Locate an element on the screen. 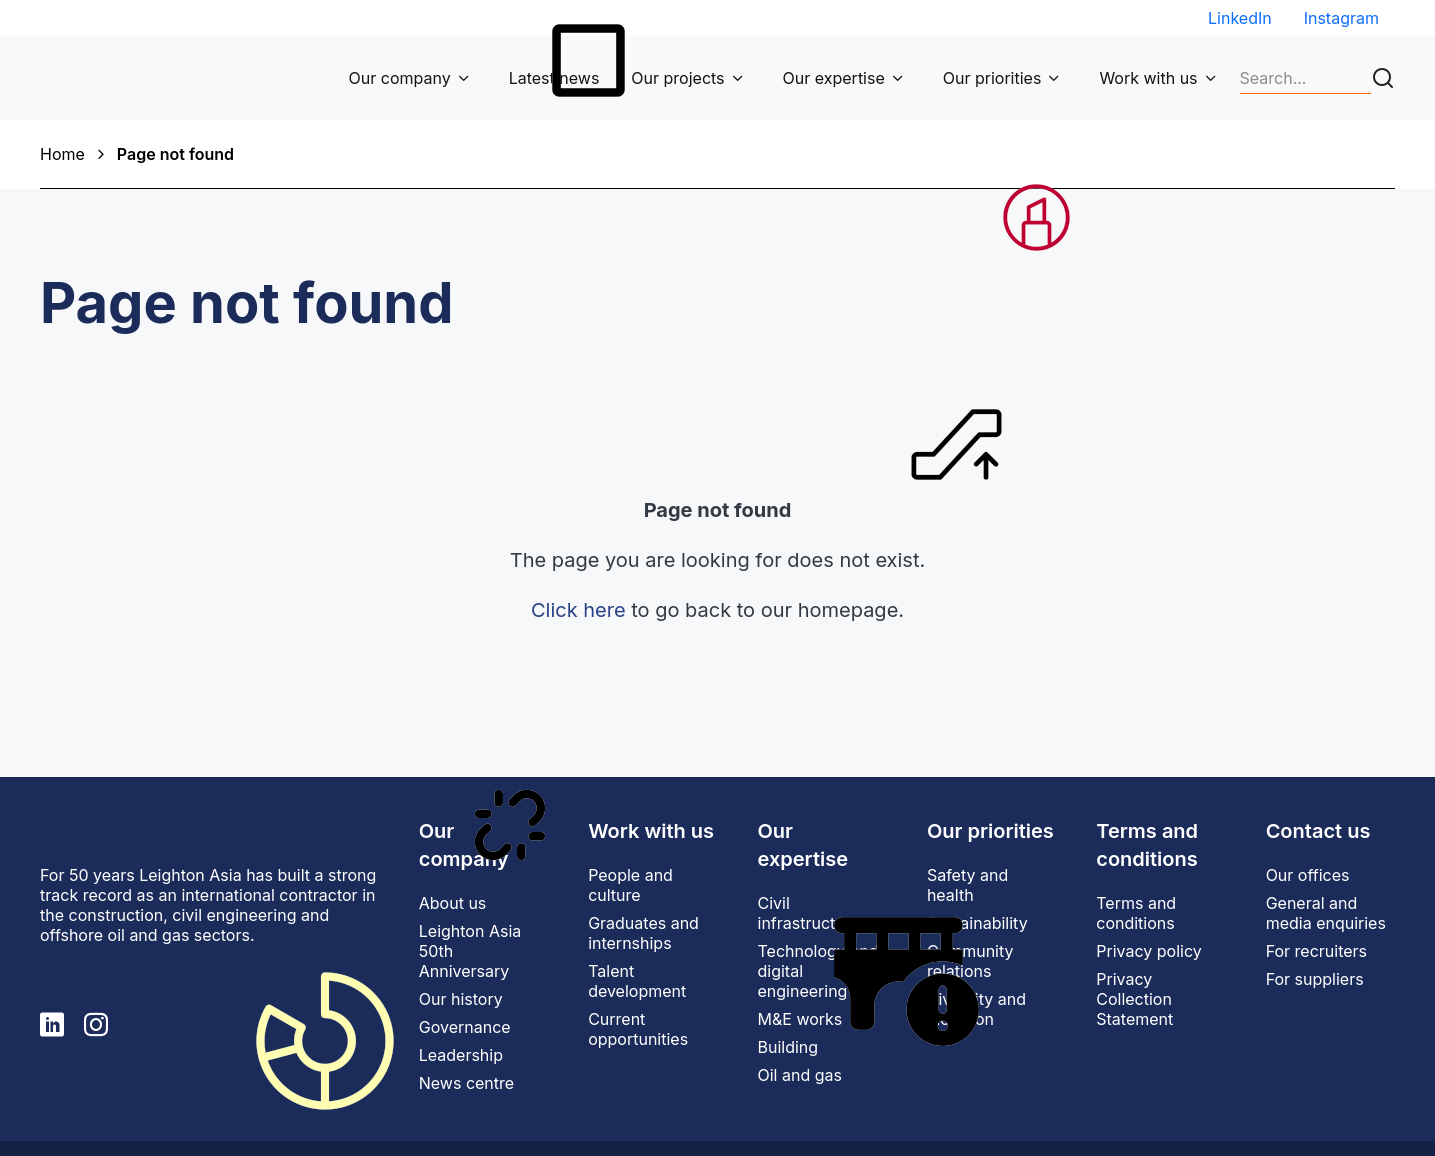  view analytics or statistics breakdown is located at coordinates (325, 1041).